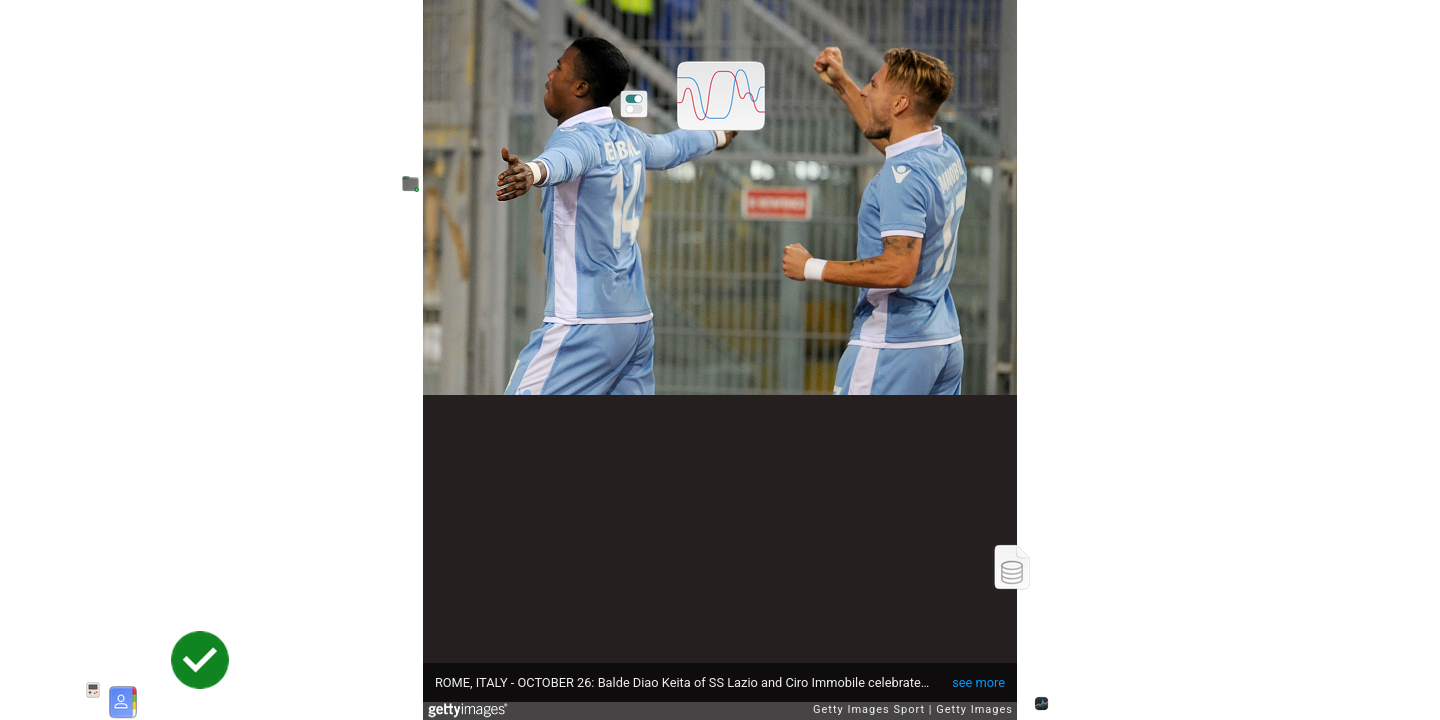 This screenshot has height=720, width=1440. Describe the element at coordinates (200, 660) in the screenshot. I see `mark item as complete` at that location.